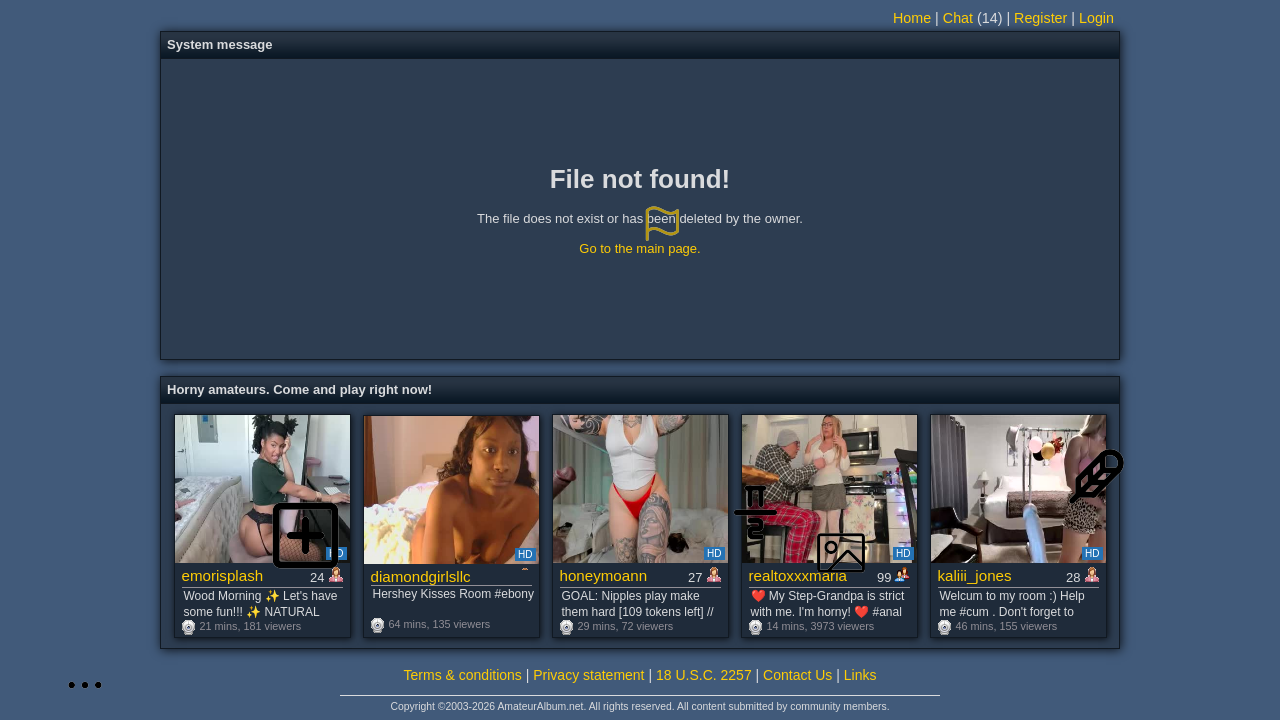  Describe the element at coordinates (85, 685) in the screenshot. I see `open more options menu` at that location.